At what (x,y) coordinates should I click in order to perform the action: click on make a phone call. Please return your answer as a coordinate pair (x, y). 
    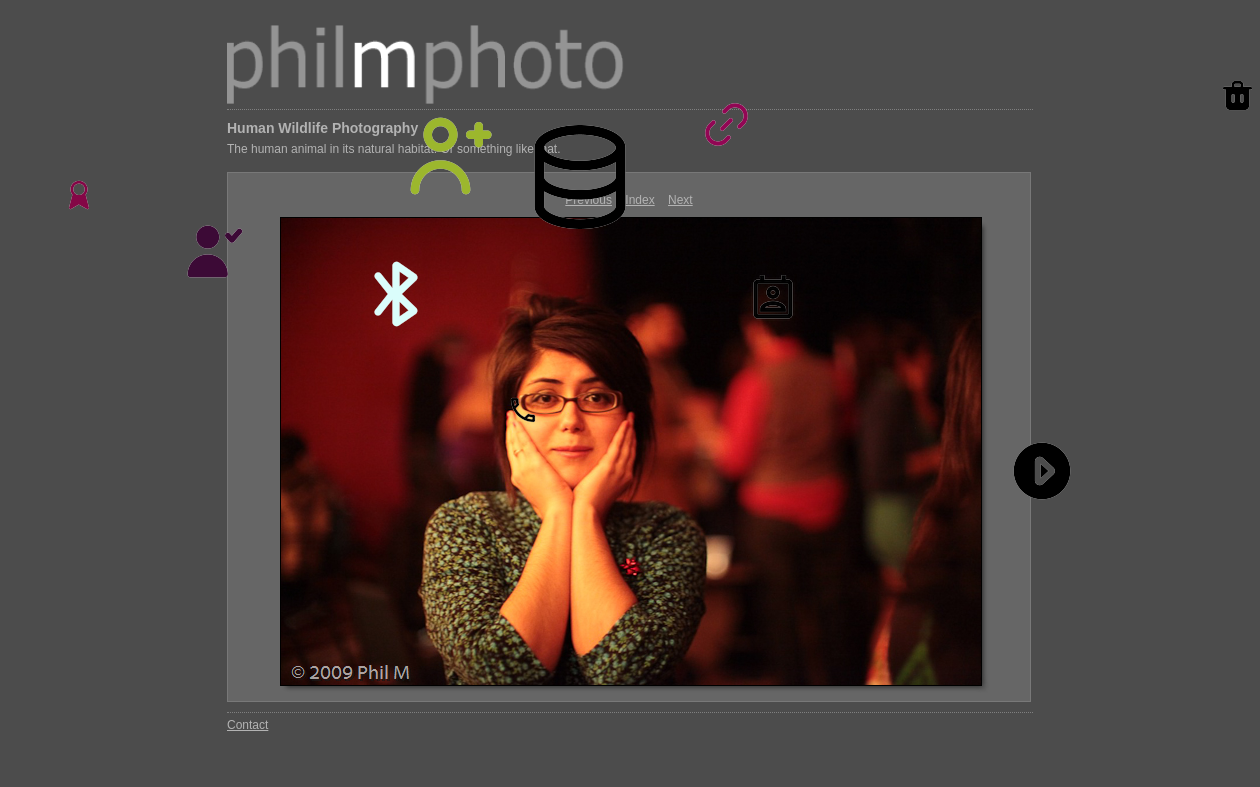
    Looking at the image, I should click on (523, 410).